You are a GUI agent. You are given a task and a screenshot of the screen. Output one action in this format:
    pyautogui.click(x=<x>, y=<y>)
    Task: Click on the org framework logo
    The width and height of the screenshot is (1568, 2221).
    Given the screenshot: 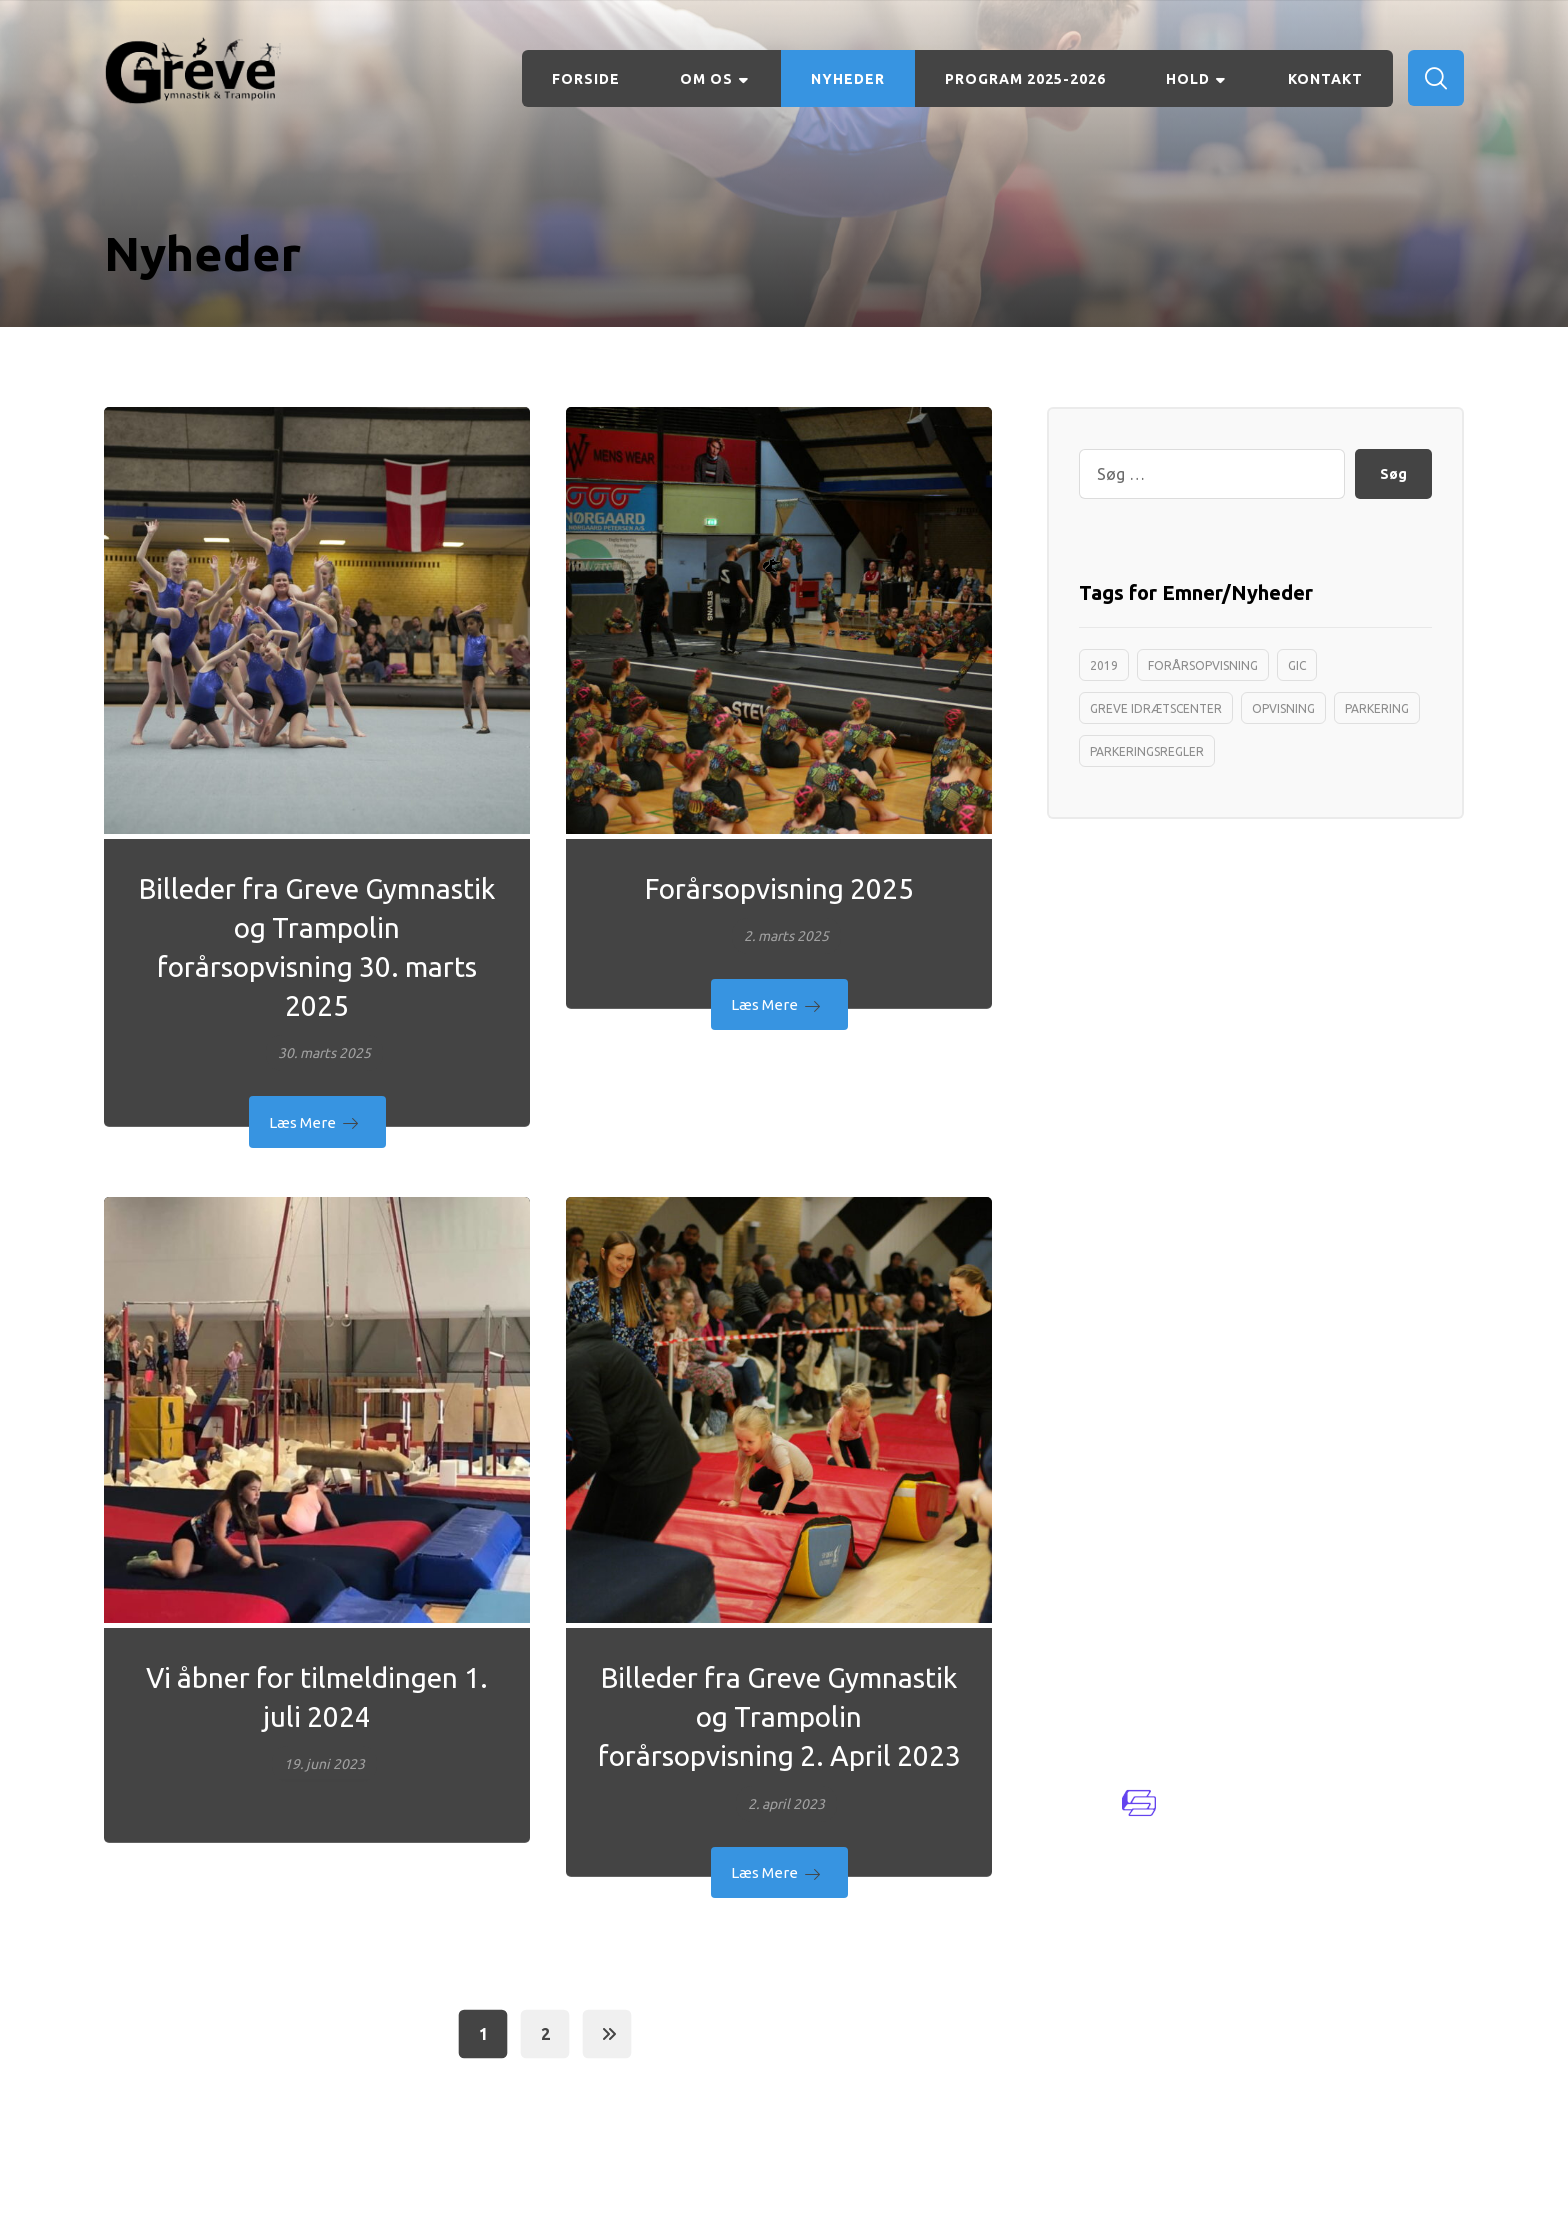 What is the action you would take?
    pyautogui.click(x=771, y=564)
    